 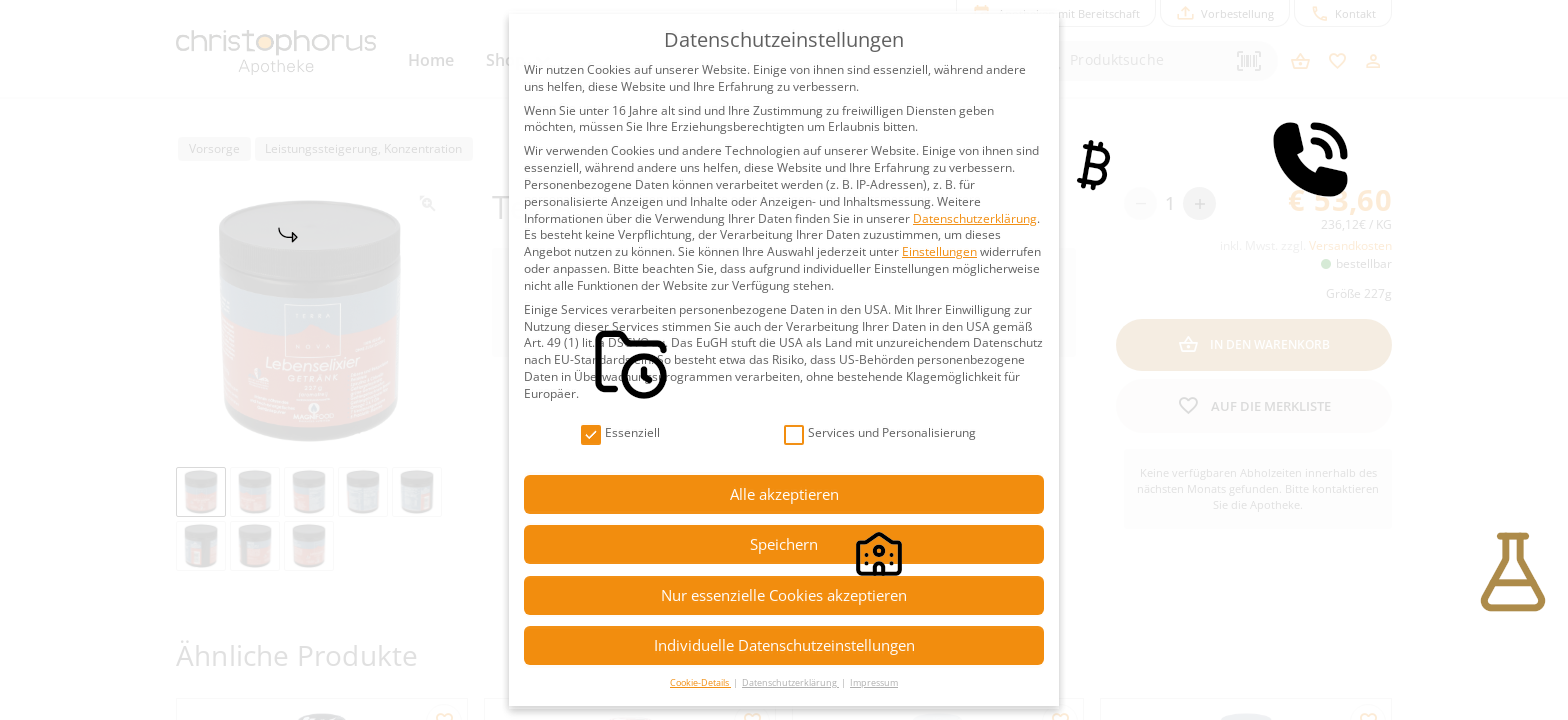 I want to click on make a phone call, so click(x=1310, y=159).